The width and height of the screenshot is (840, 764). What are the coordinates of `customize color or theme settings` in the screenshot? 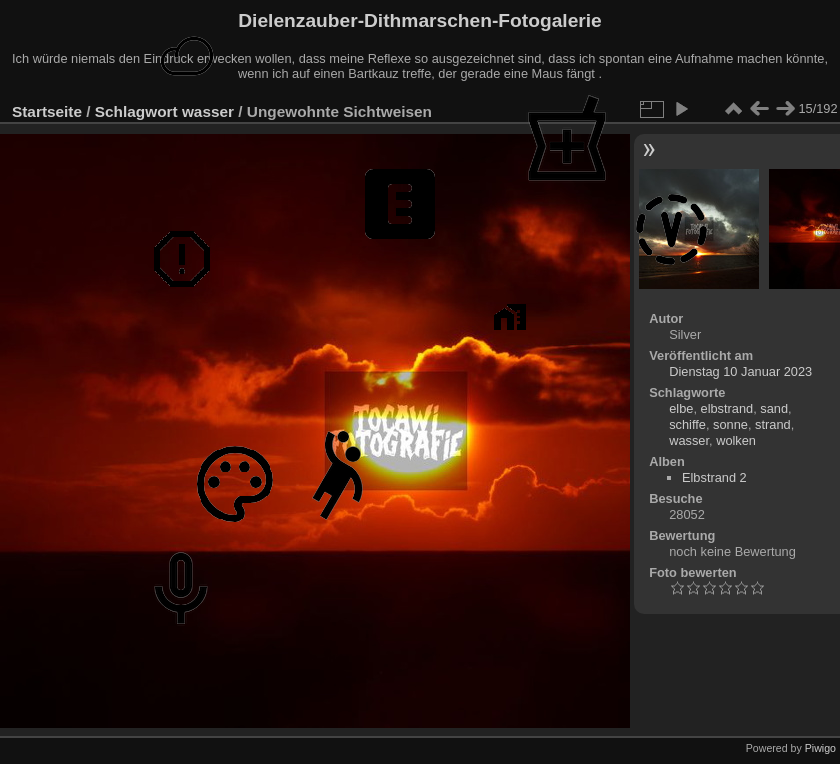 It's located at (235, 484).